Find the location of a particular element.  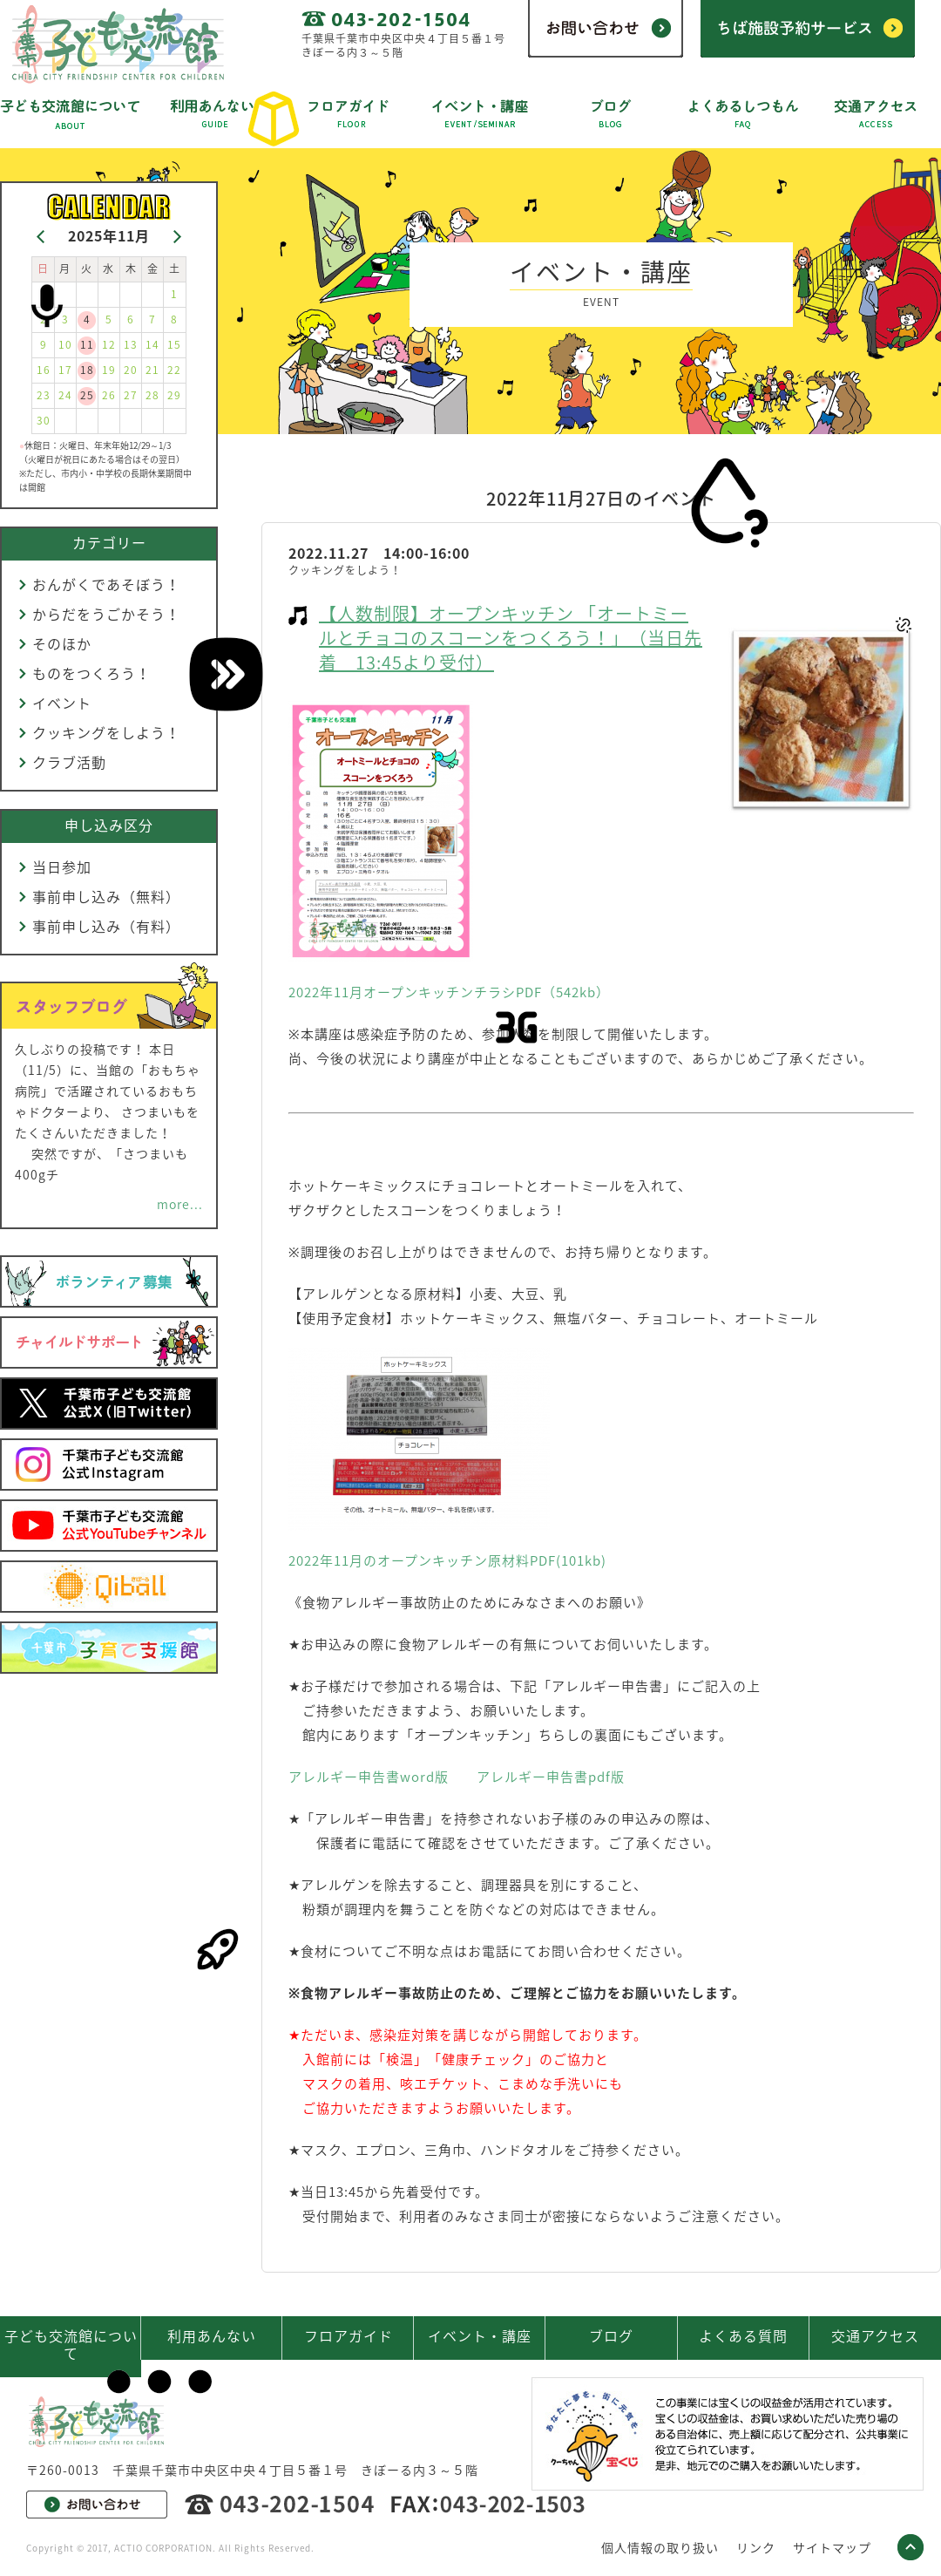

tap to start voice recording is located at coordinates (47, 307).